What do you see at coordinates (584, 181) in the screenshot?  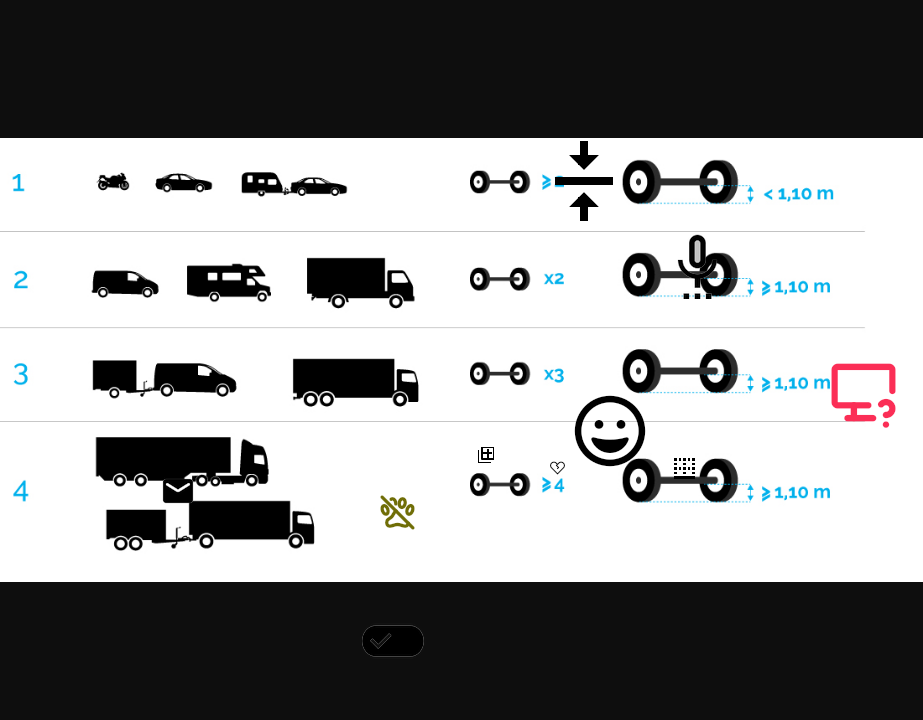 I see `vertically center align selected content` at bounding box center [584, 181].